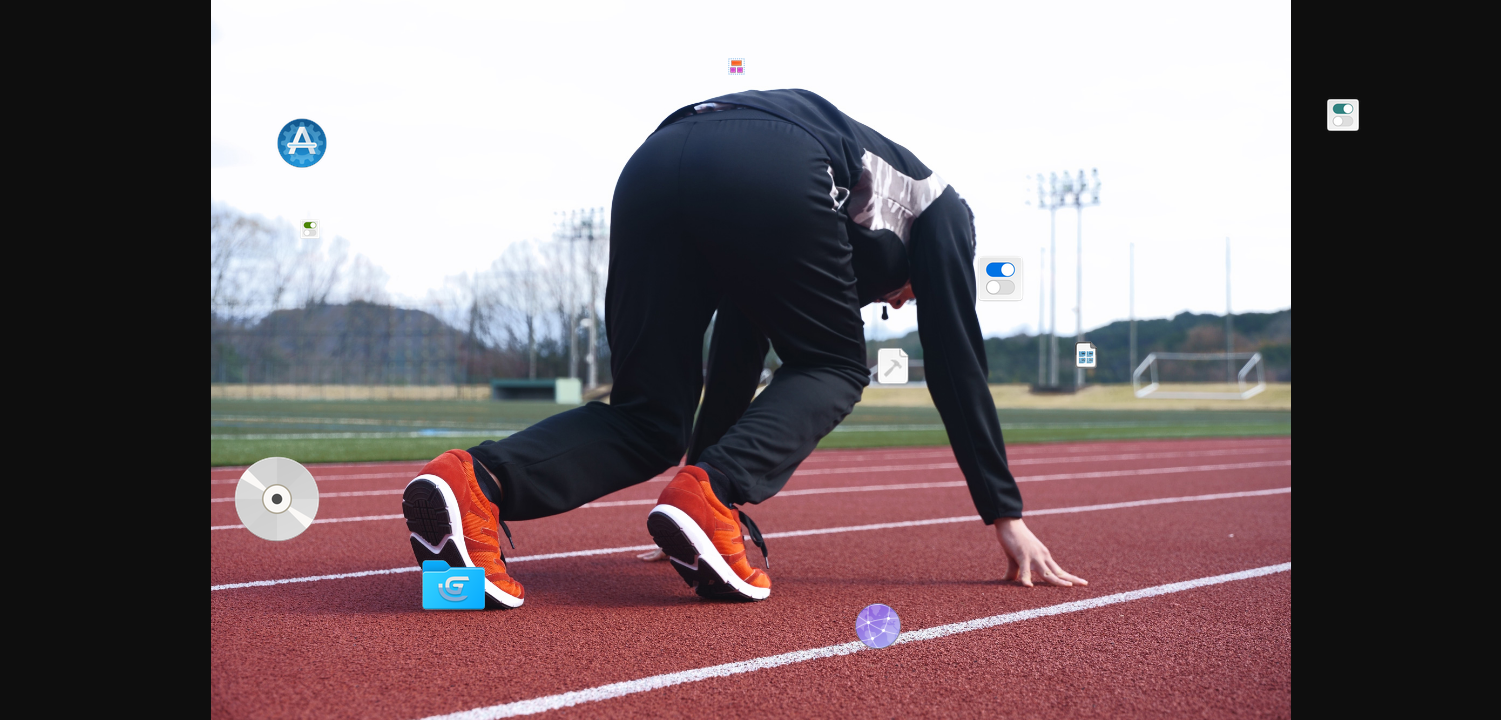 The height and width of the screenshot is (720, 1501). What do you see at coordinates (893, 366) in the screenshot?
I see `a makefile or build configuration file` at bounding box center [893, 366].